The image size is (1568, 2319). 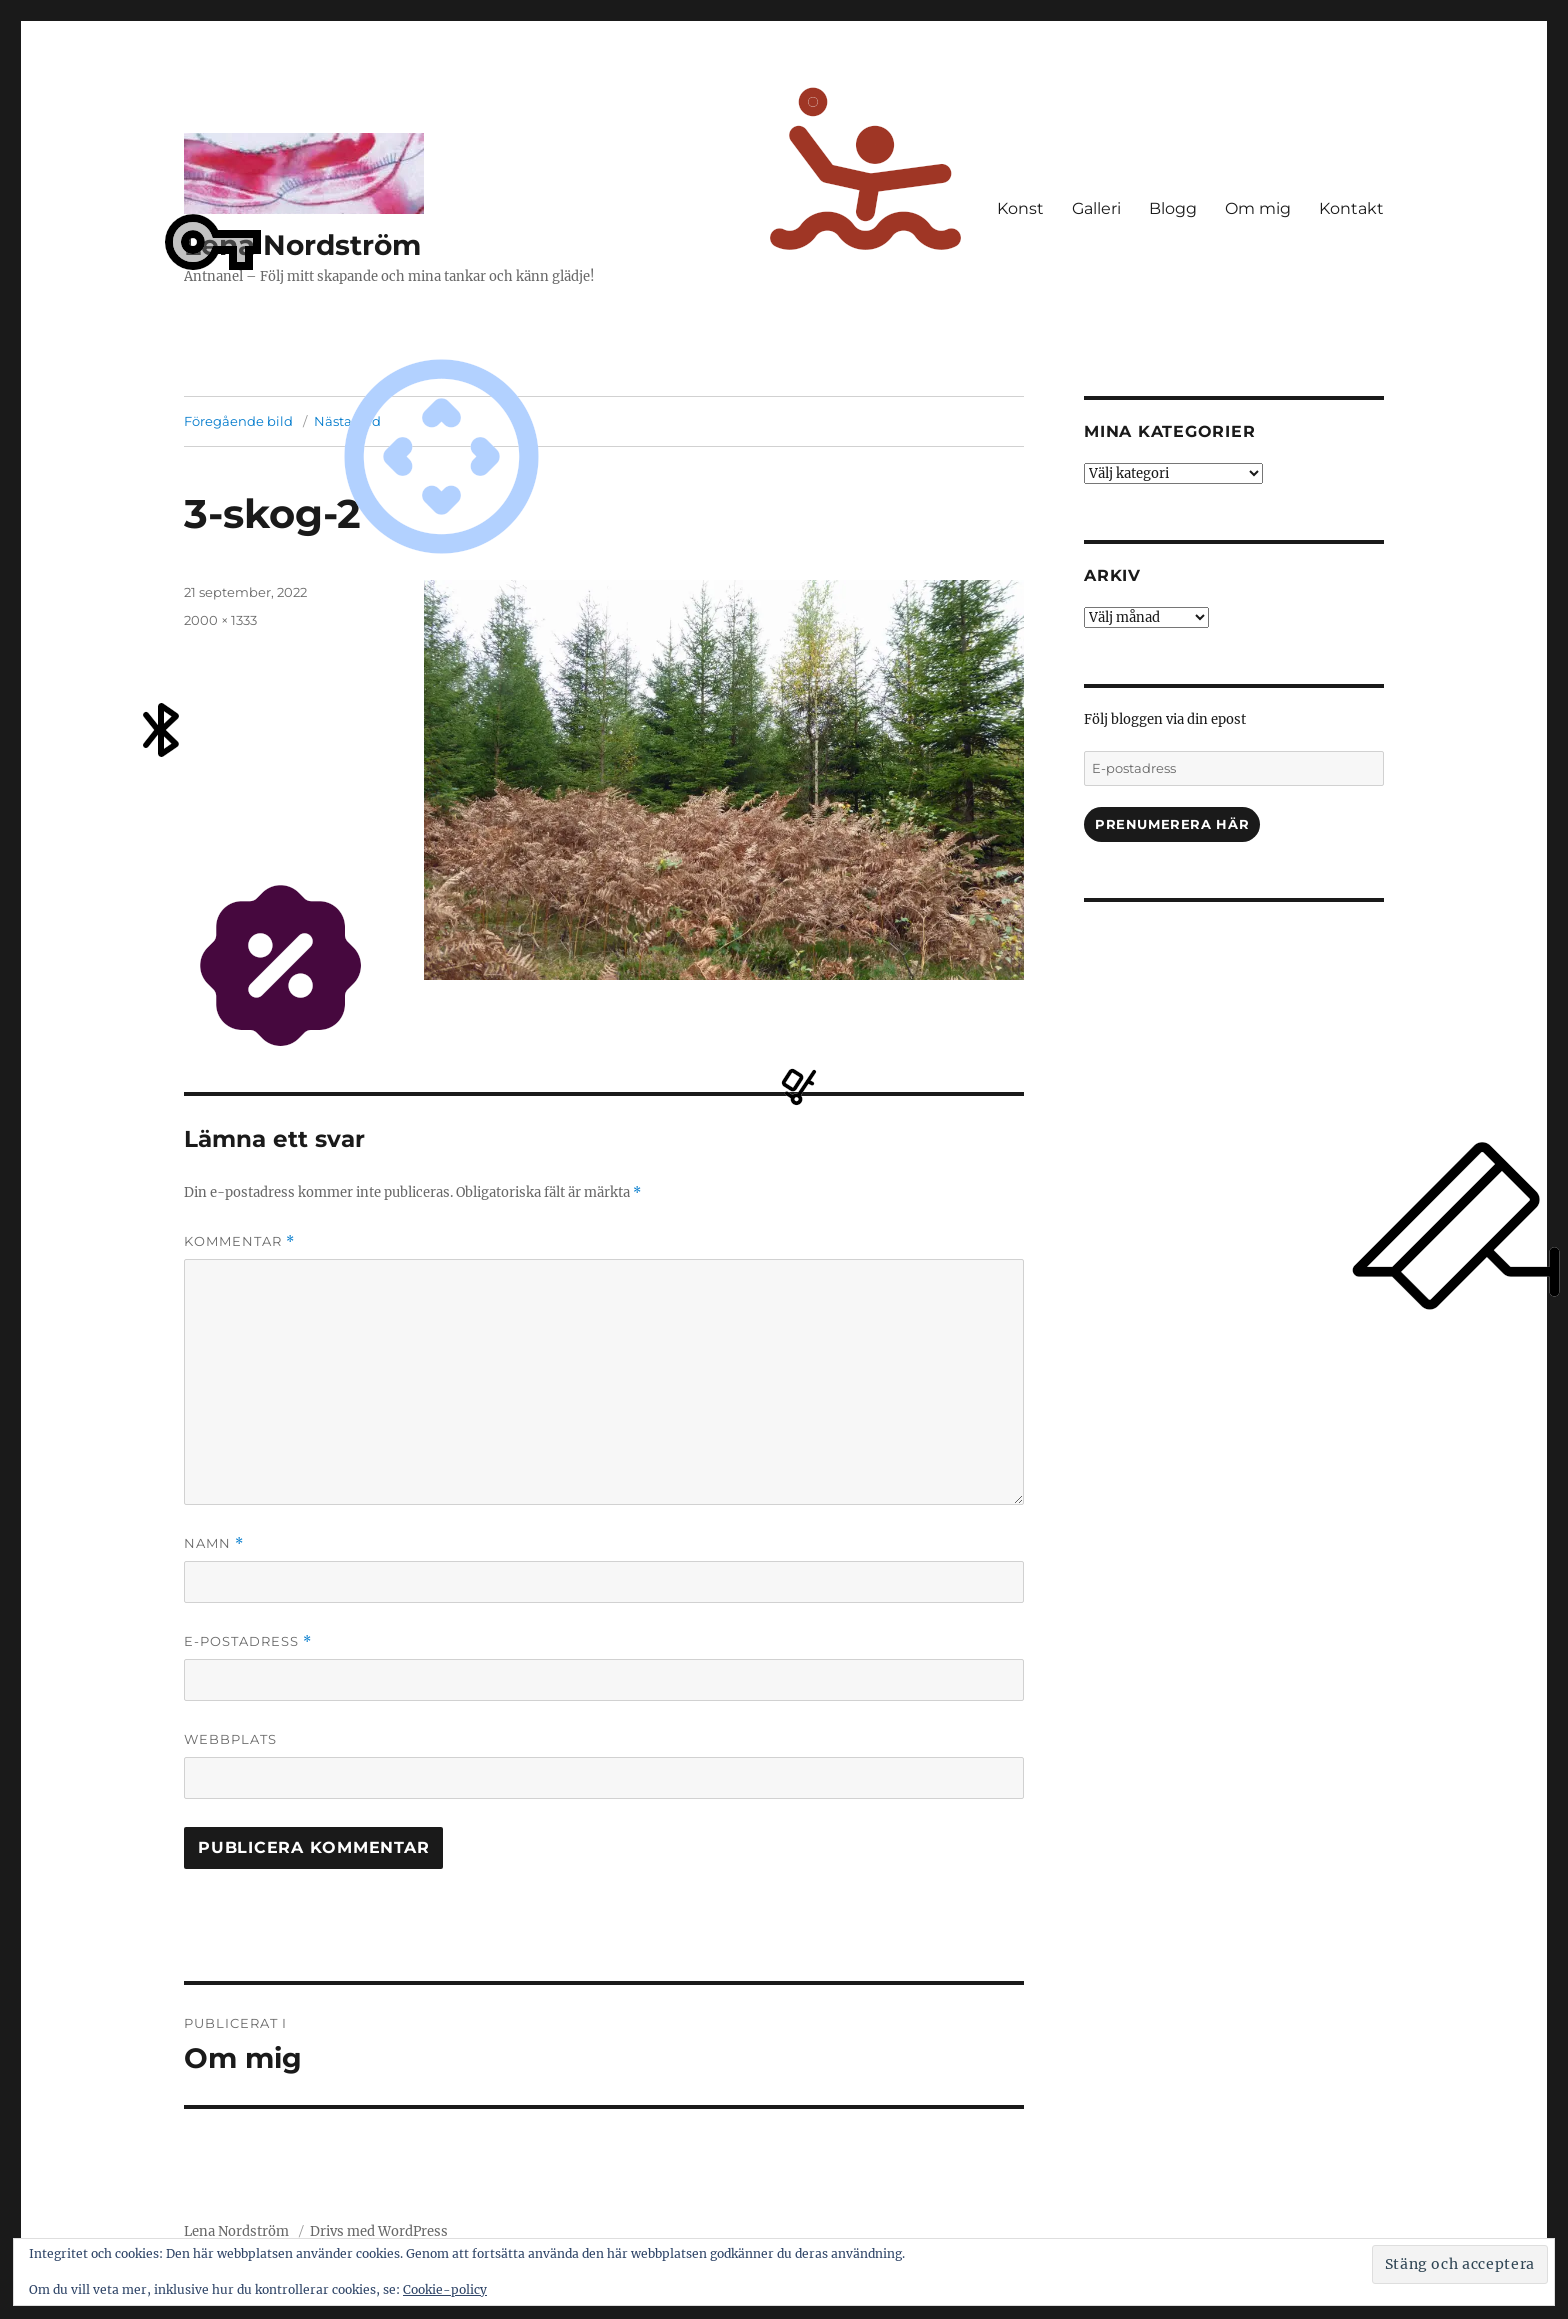 I want to click on access security camera settings, so click(x=1456, y=1239).